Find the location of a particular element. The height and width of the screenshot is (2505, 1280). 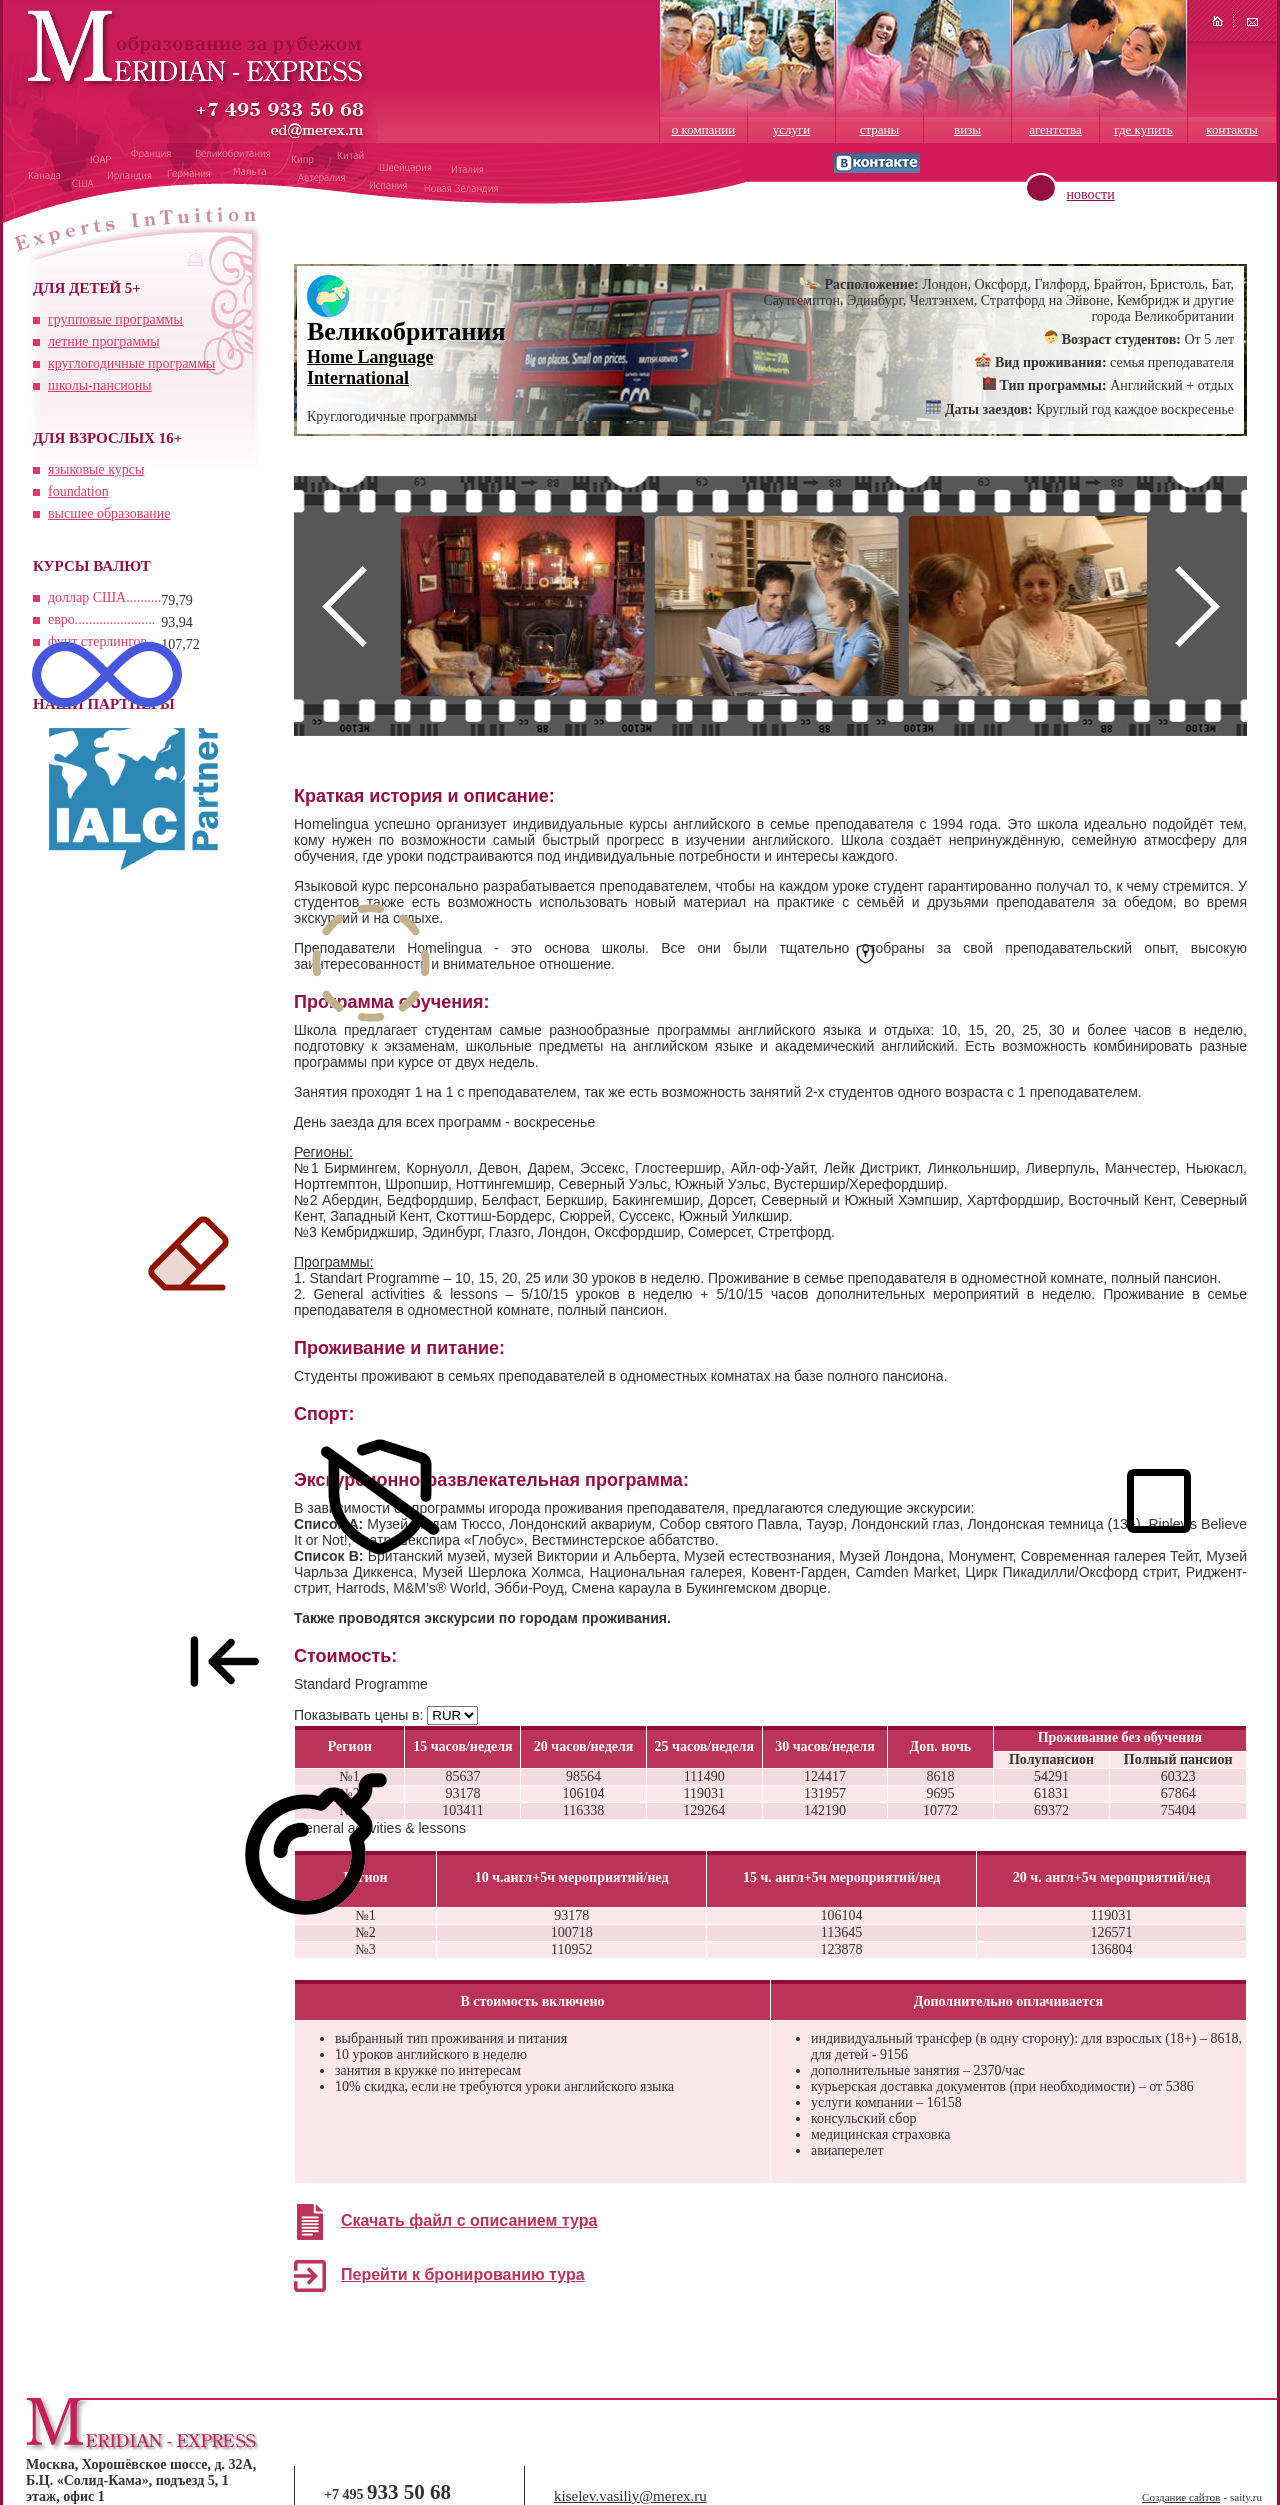

view security or privacy settings is located at coordinates (865, 953).